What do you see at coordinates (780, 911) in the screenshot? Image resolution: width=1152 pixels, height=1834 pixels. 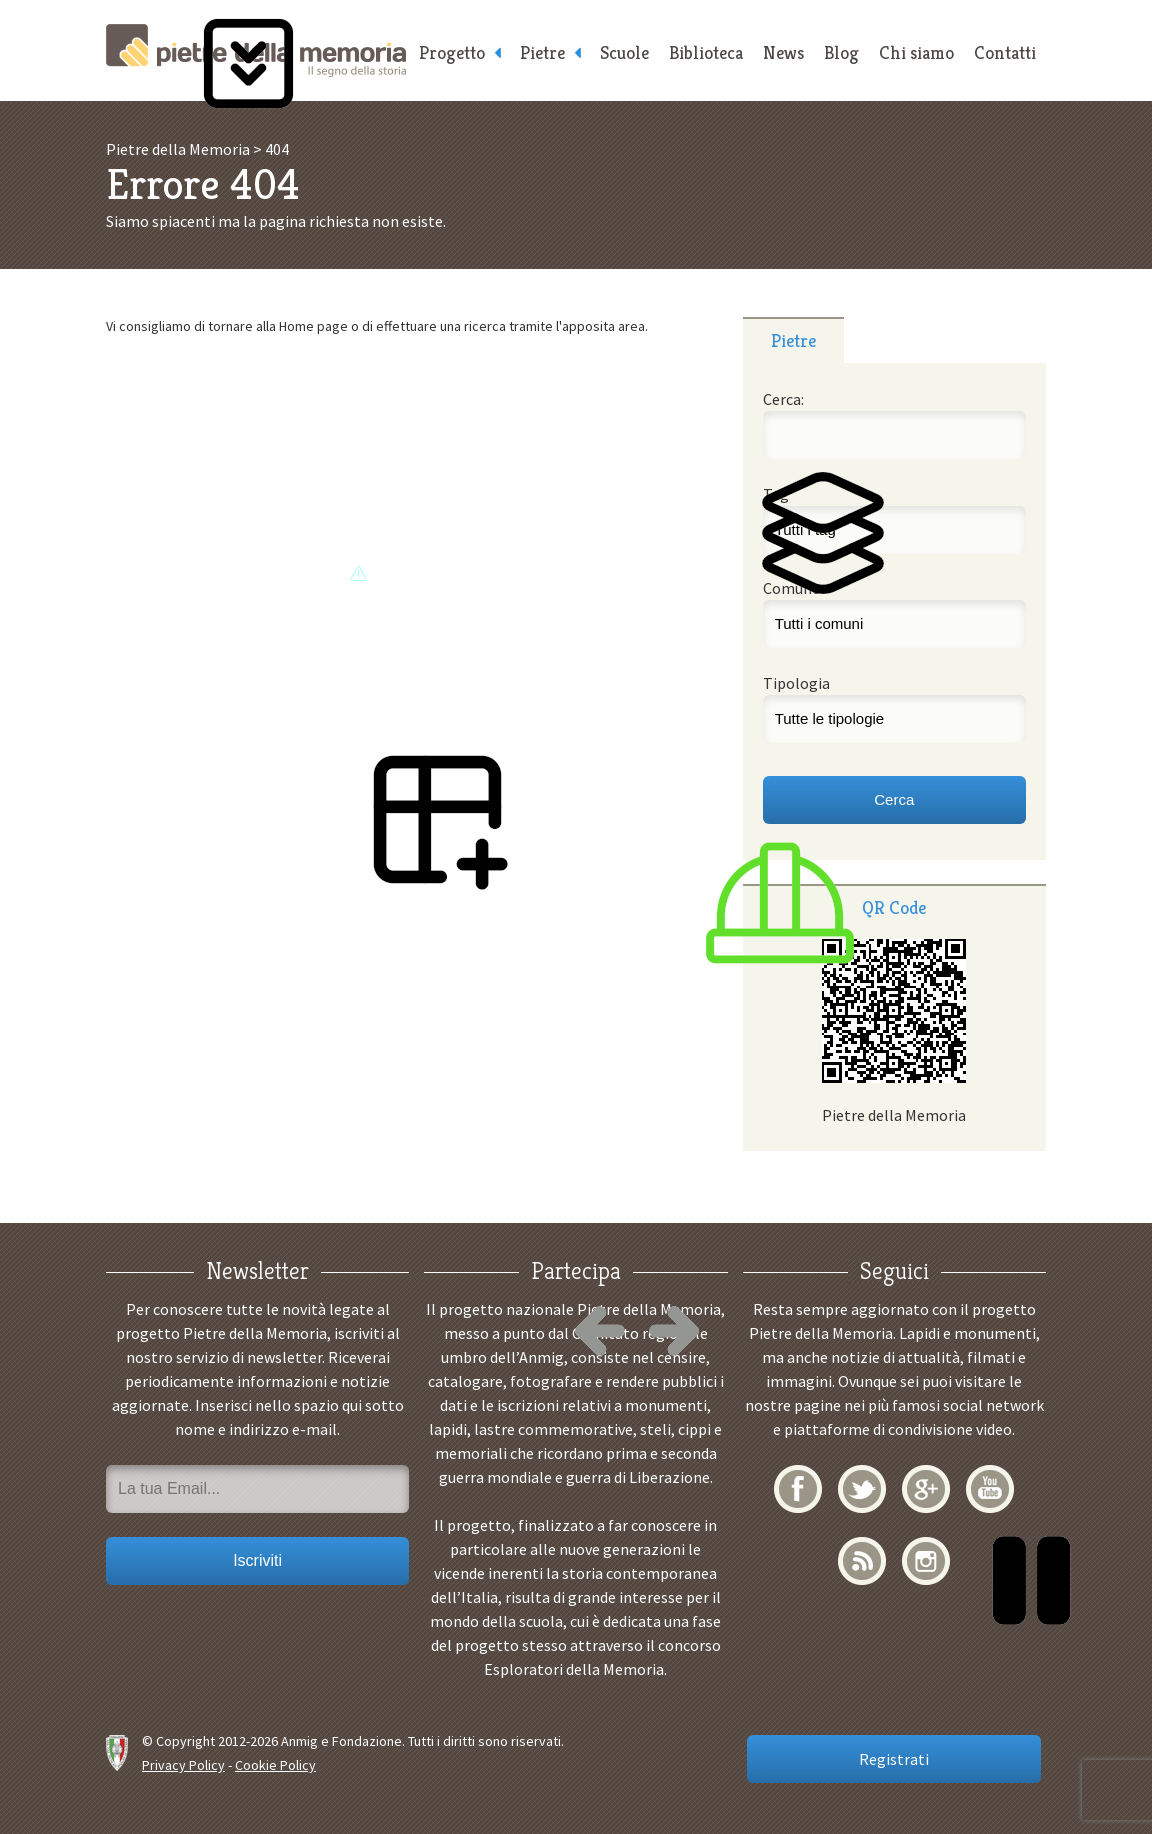 I see `access construction or work site settings` at bounding box center [780, 911].